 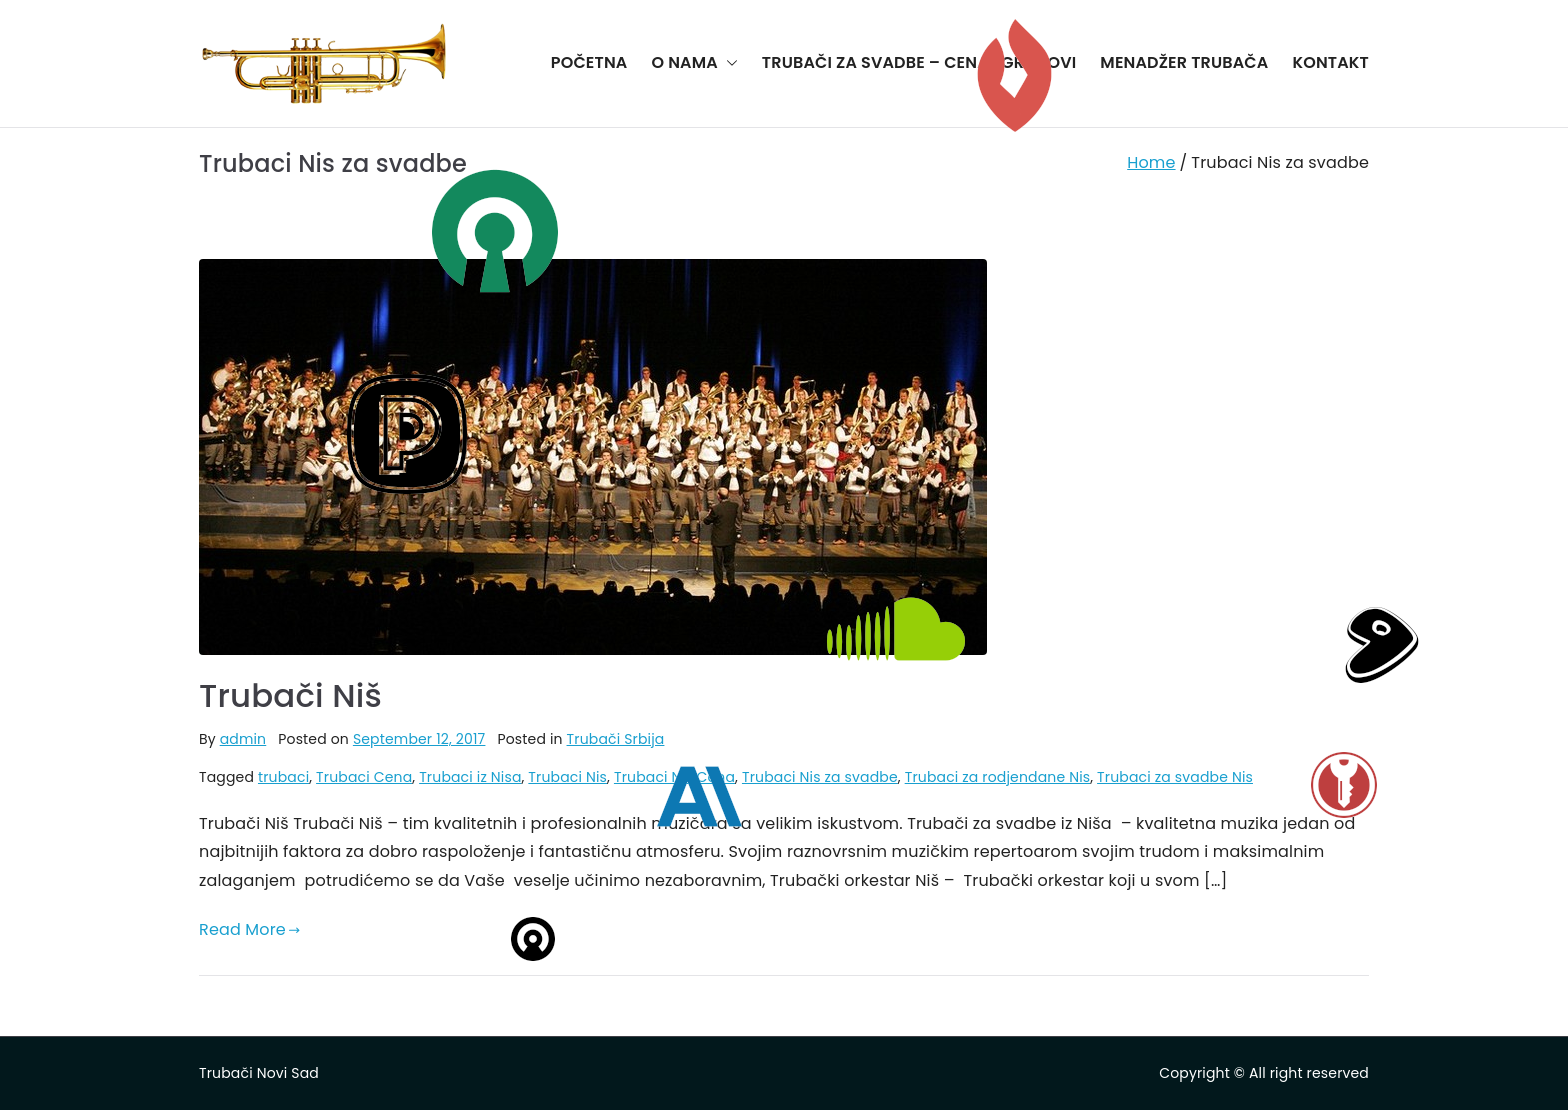 I want to click on open the Castro podcast app, so click(x=533, y=939).